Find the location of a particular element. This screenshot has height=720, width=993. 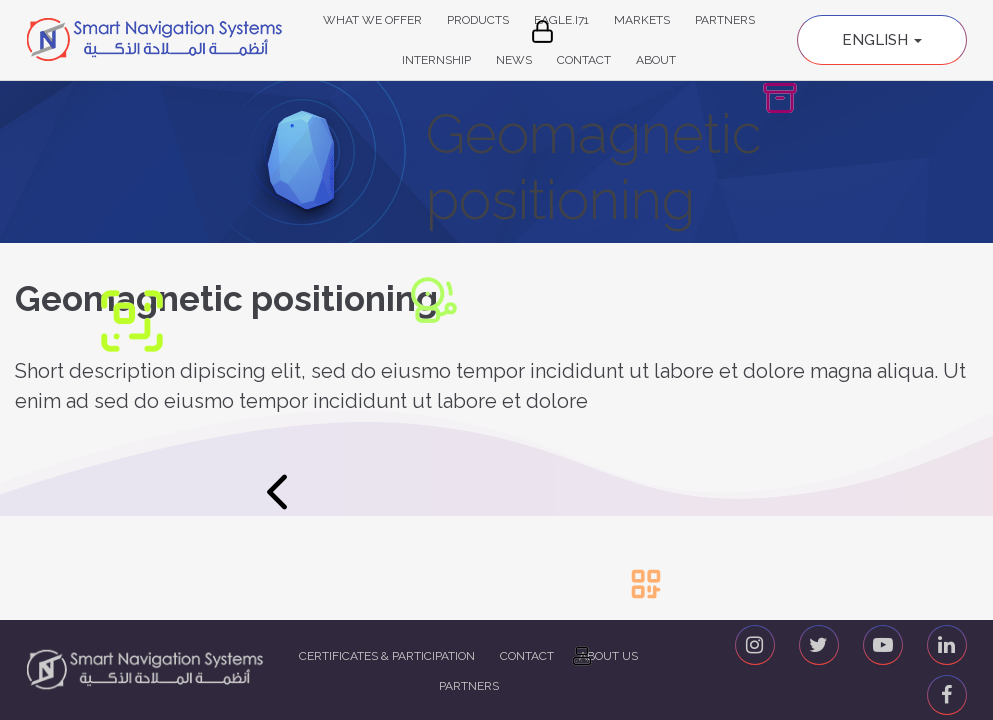

archive this item is located at coordinates (780, 98).